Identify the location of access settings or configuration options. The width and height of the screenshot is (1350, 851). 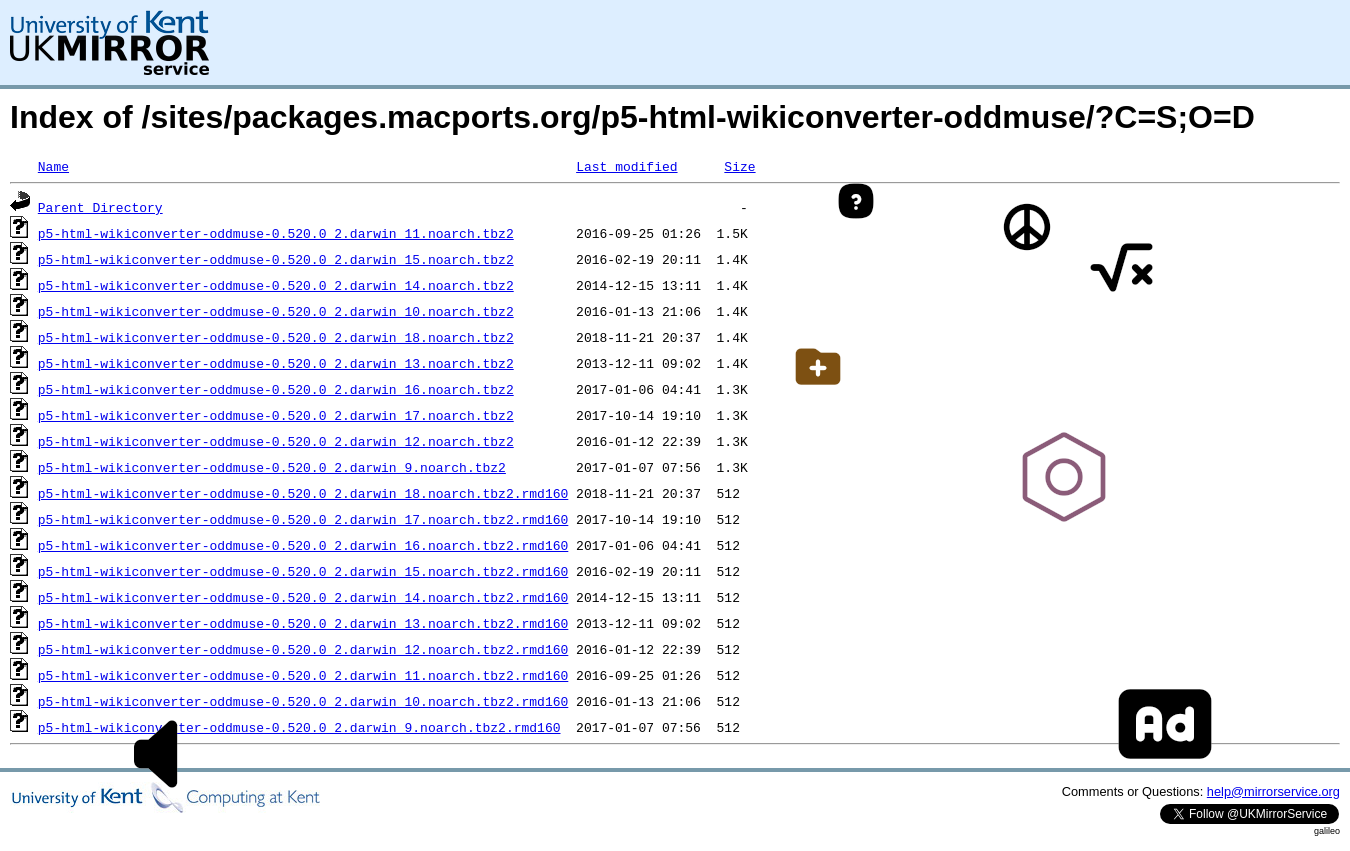
(1064, 477).